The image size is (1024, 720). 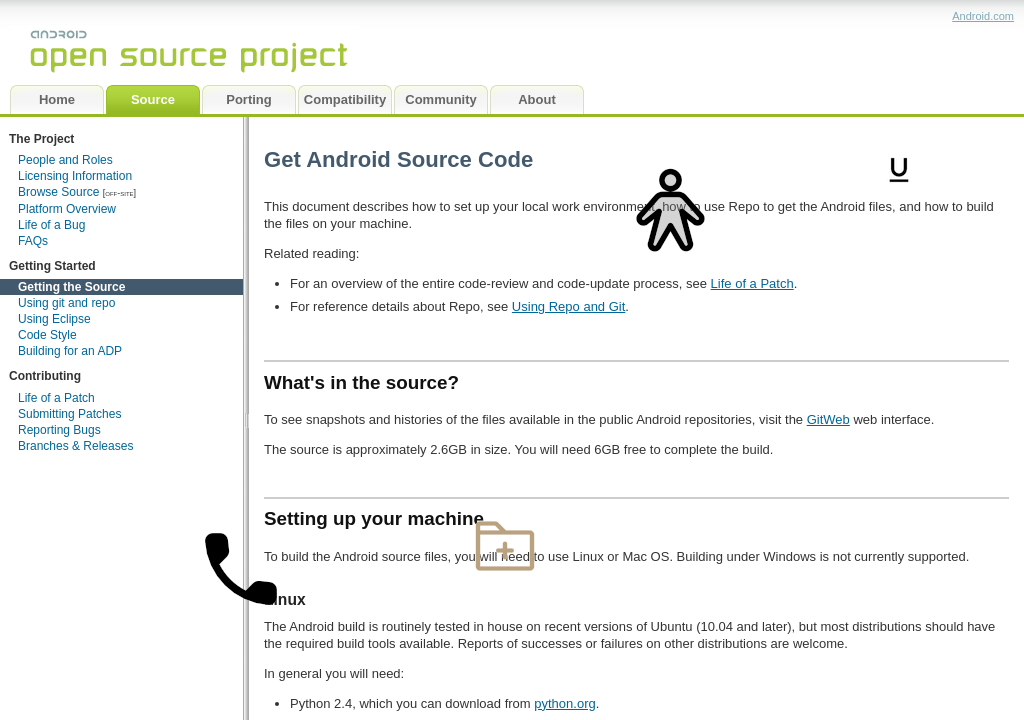 I want to click on create a new folder, so click(x=505, y=546).